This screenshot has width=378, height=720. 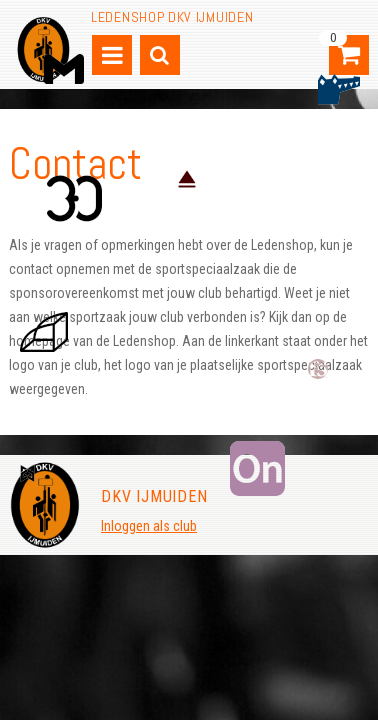 I want to click on F5 Networks company logo, so click(x=318, y=369).